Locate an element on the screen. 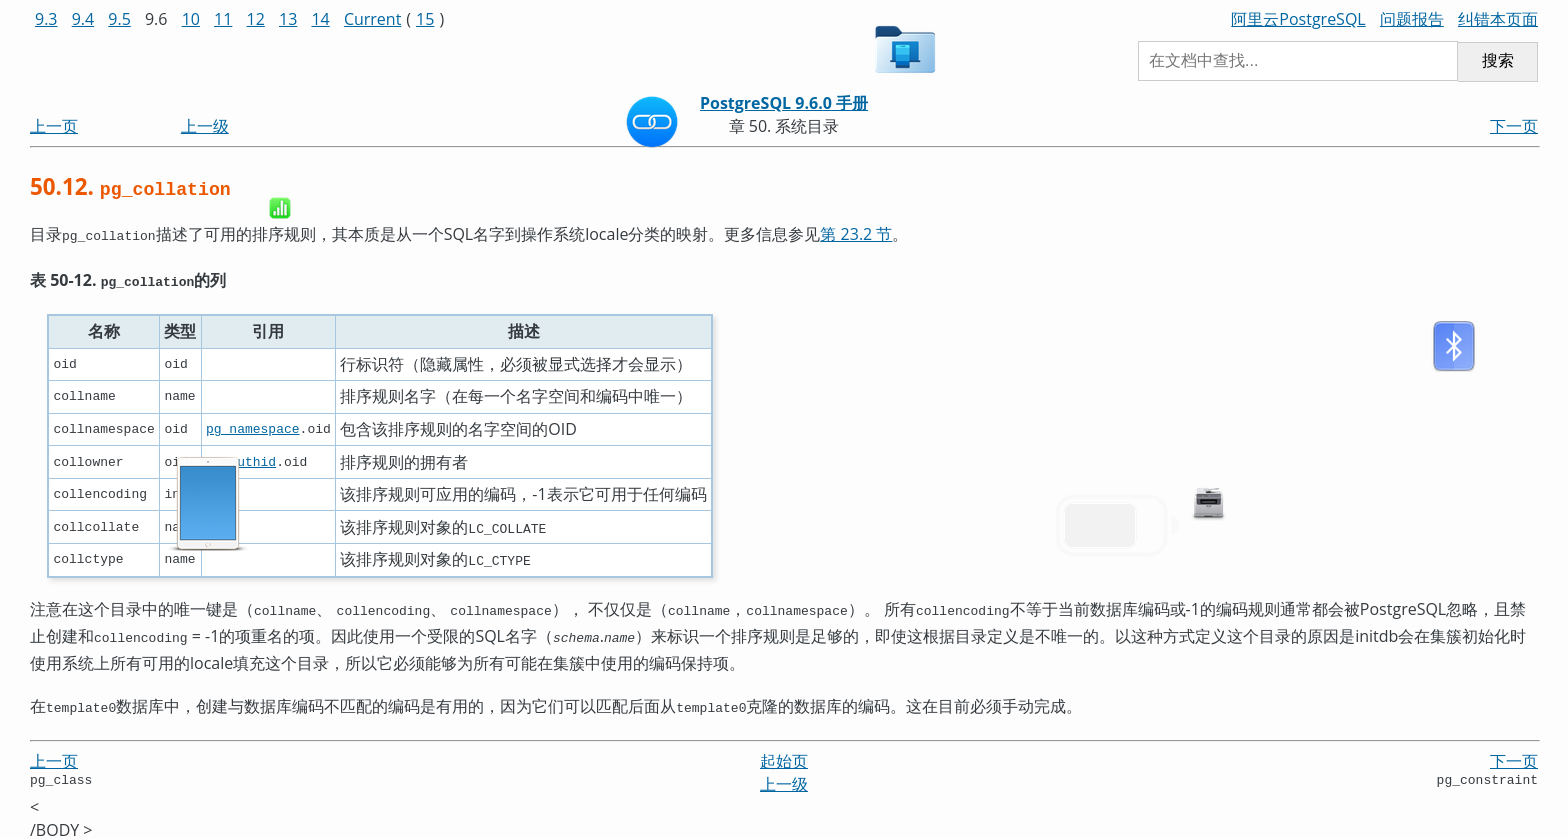 The height and width of the screenshot is (839, 1568). manage paired bluetooth devices is located at coordinates (652, 122).